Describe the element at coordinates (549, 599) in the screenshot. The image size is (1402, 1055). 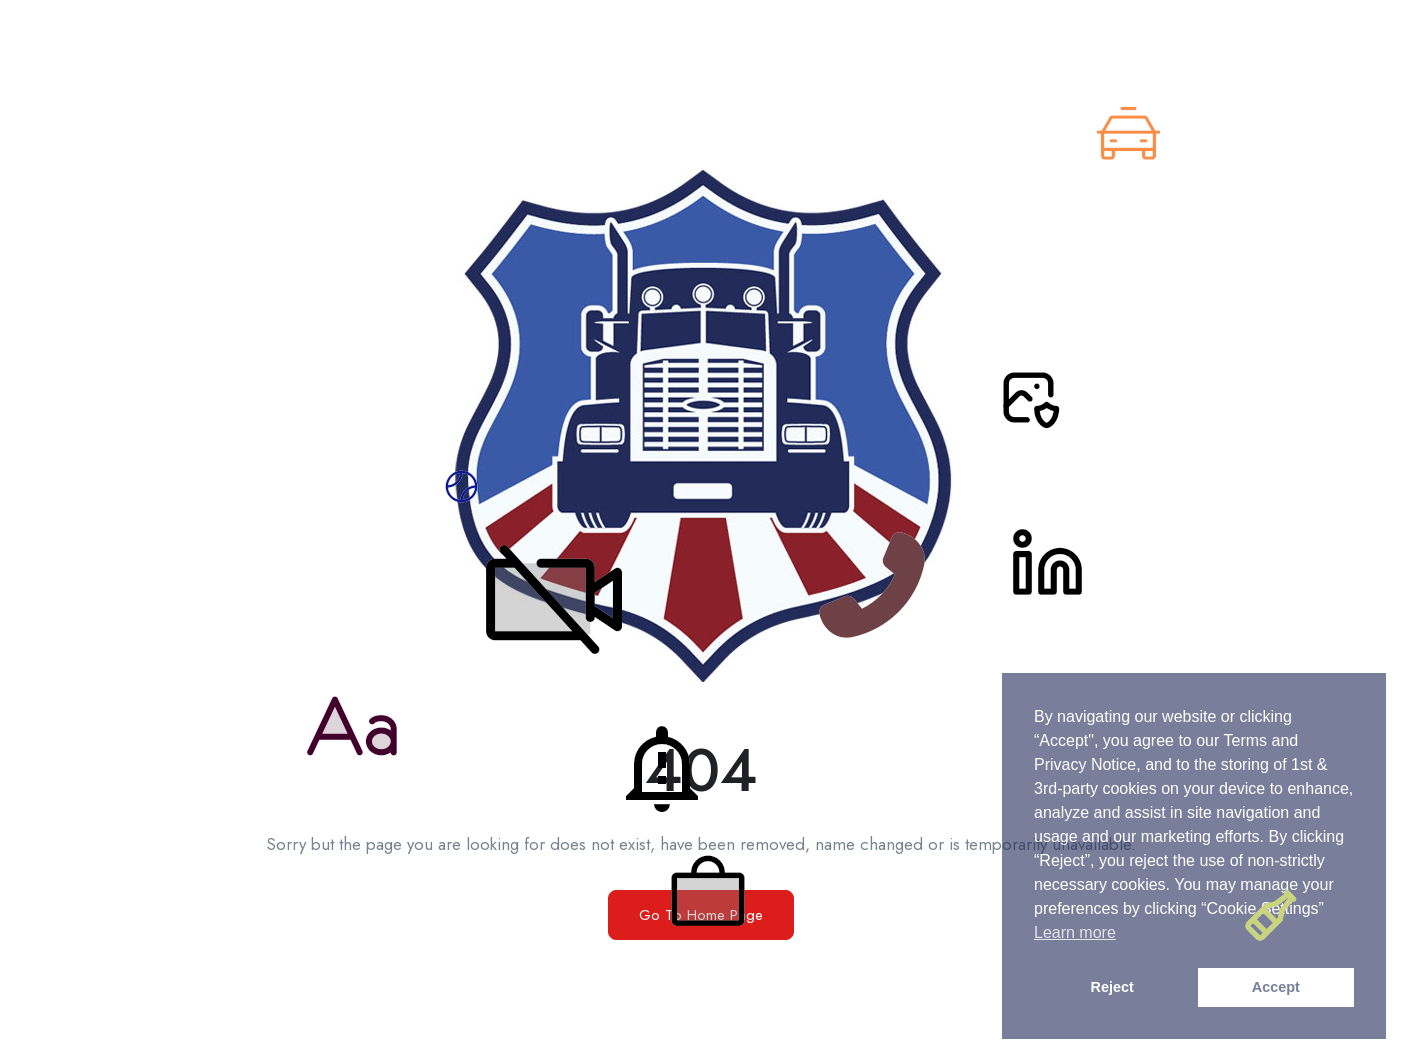
I see `turn off camera or disable video` at that location.